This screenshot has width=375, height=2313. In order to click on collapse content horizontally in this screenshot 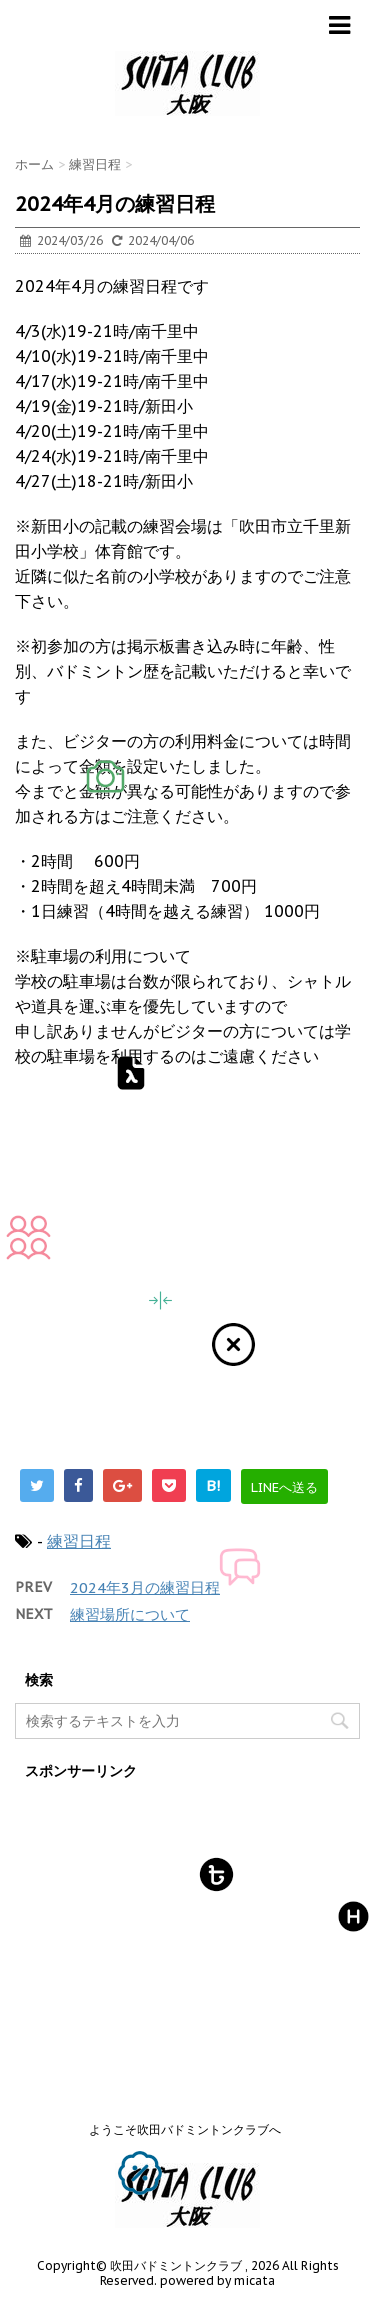, I will do `click(160, 1300)`.